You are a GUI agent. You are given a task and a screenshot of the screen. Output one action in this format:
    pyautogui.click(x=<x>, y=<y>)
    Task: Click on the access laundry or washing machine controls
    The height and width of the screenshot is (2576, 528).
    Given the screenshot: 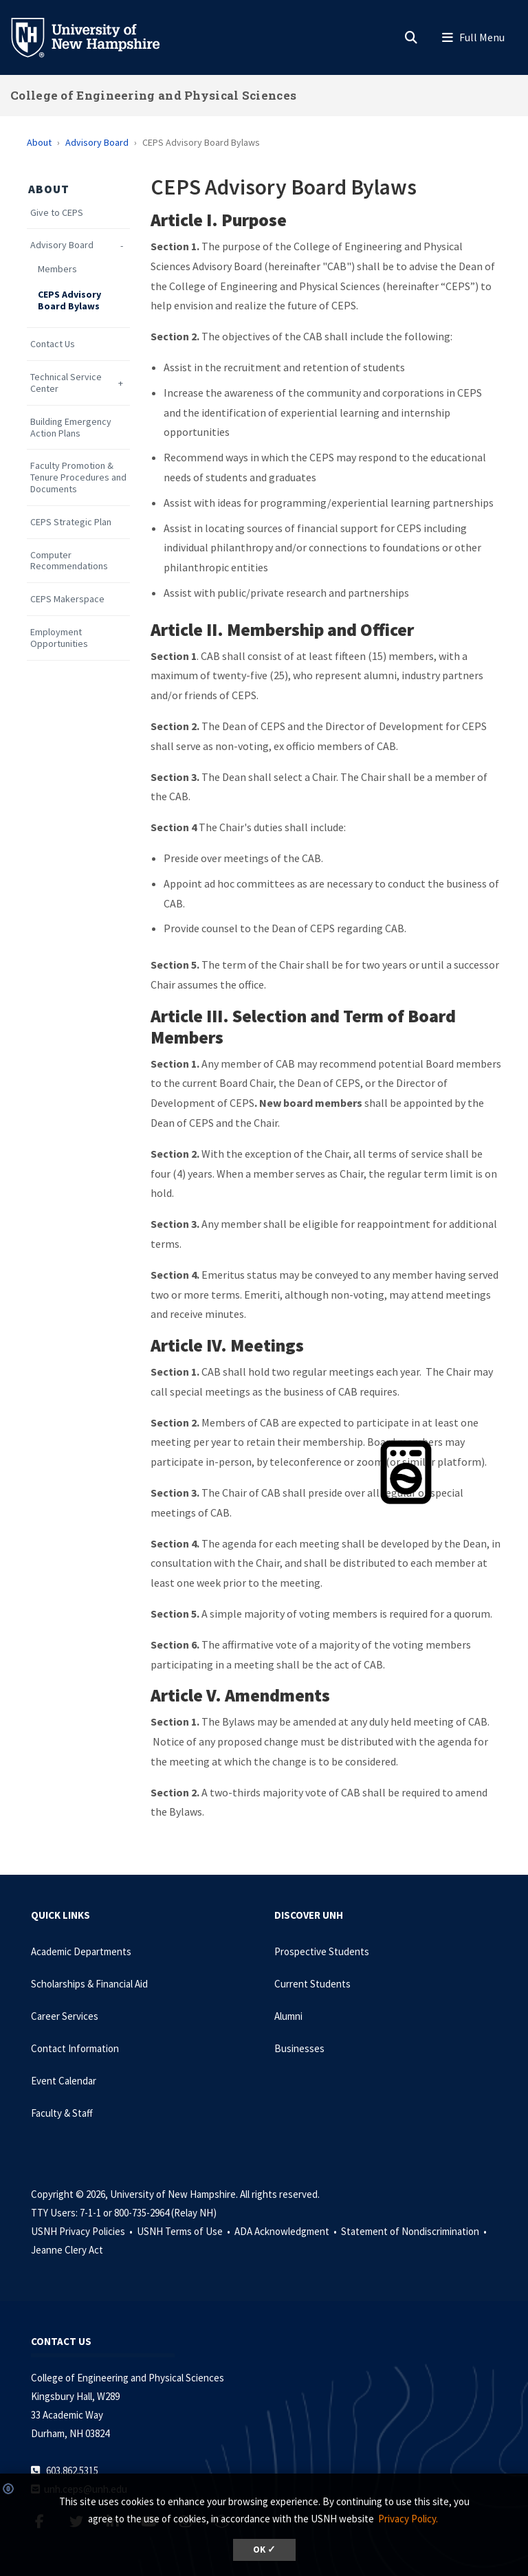 What is the action you would take?
    pyautogui.click(x=406, y=1472)
    